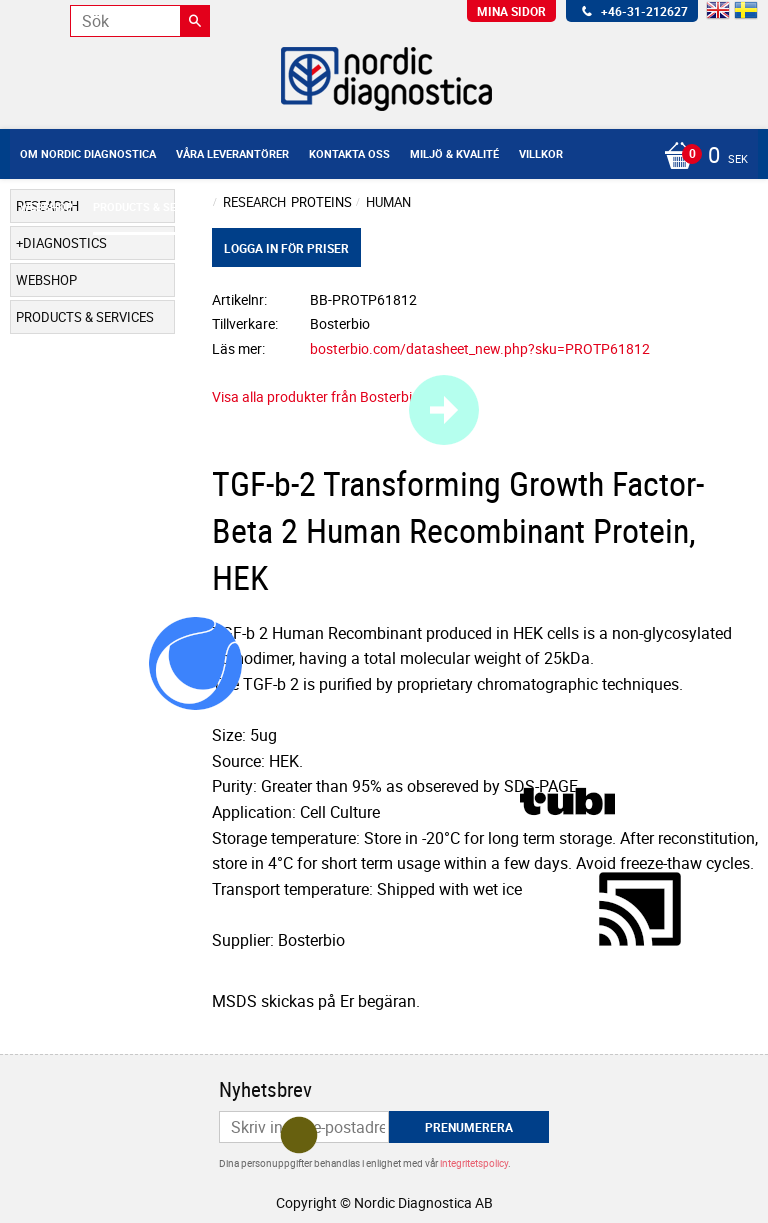 The width and height of the screenshot is (768, 1223). What do you see at coordinates (567, 801) in the screenshot?
I see `open the tubi streaming app` at bounding box center [567, 801].